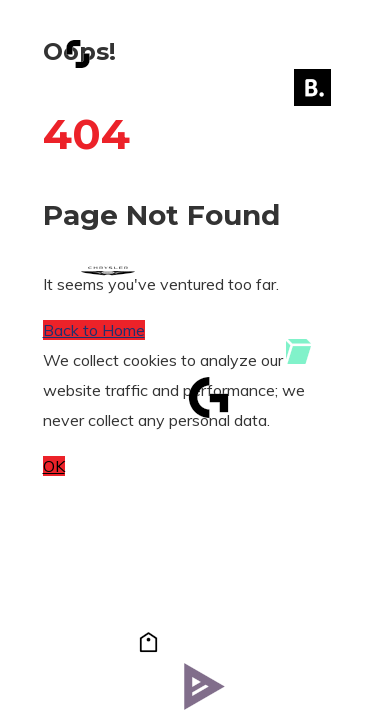 The image size is (375, 720). Describe the element at coordinates (208, 397) in the screenshot. I see `logitech g gaming brand logo` at that location.